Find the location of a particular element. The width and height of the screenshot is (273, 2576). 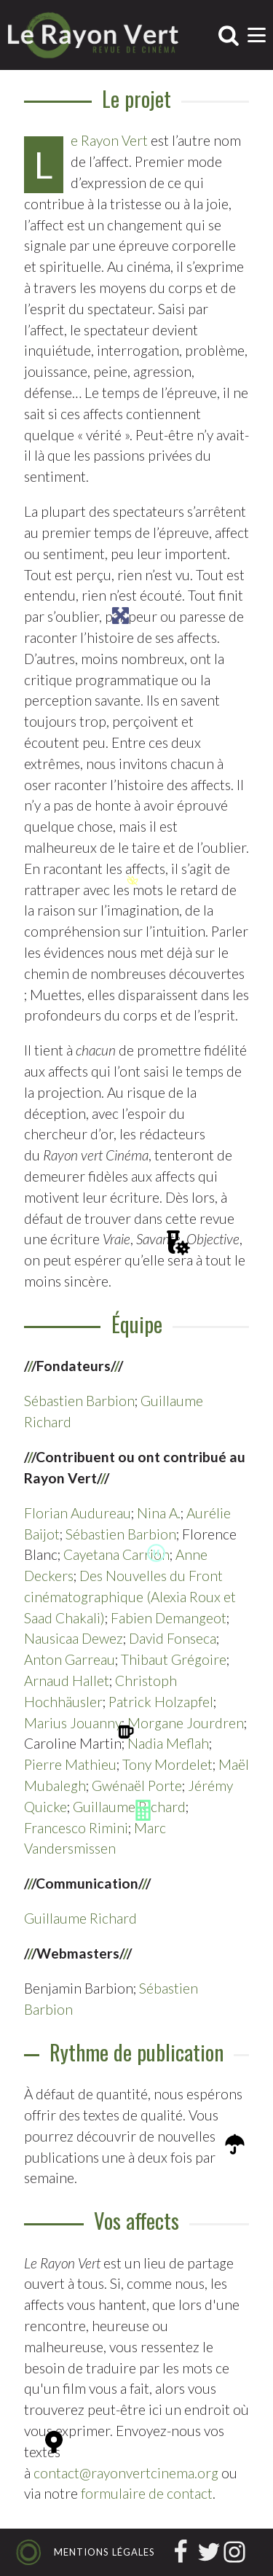

view weather protection or rain forecast is located at coordinates (234, 2144).